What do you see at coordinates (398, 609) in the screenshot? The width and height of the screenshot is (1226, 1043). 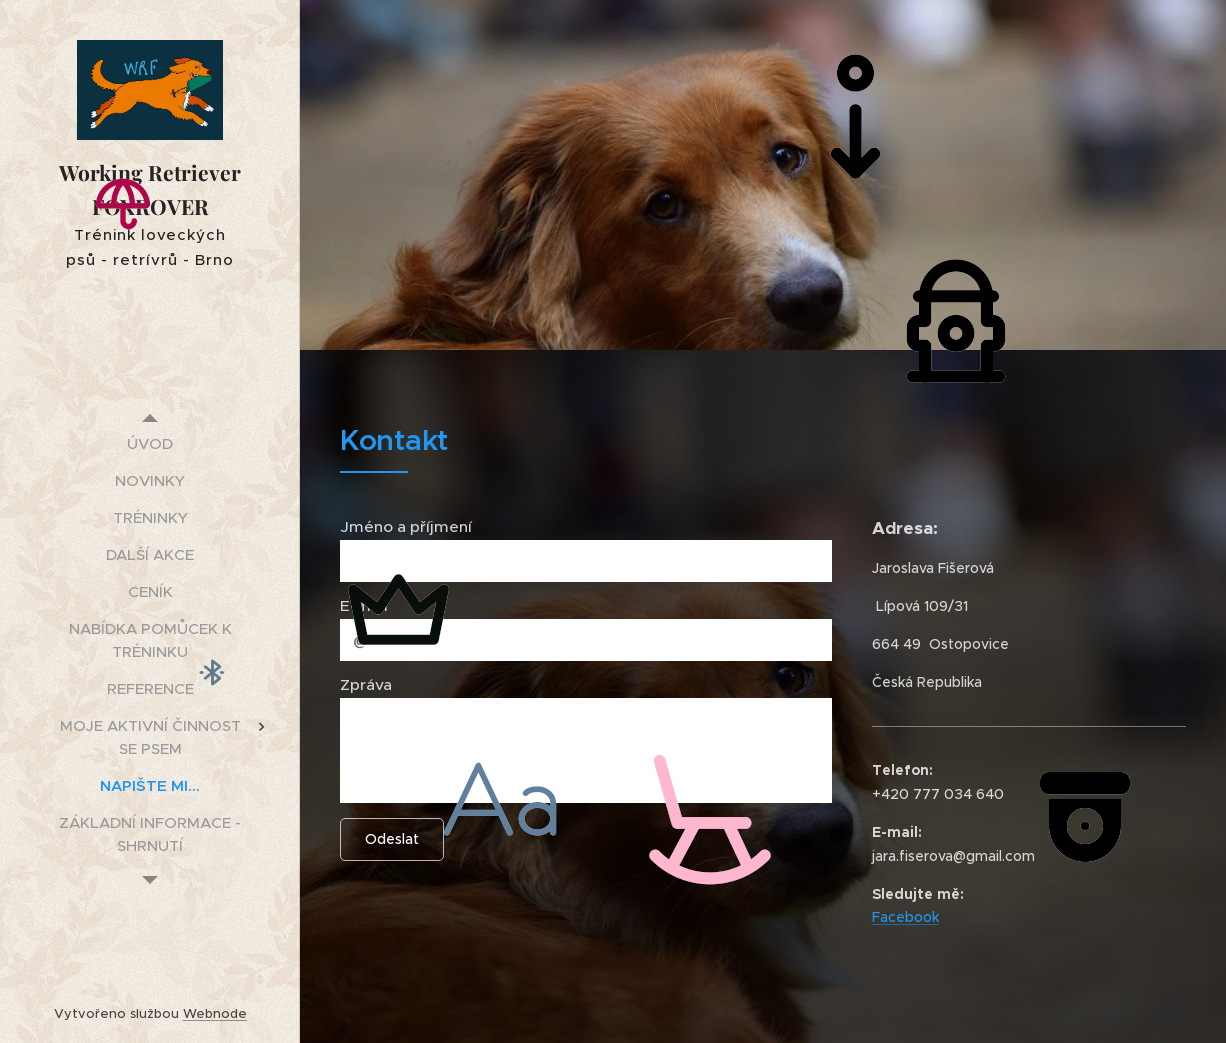 I see `indicates premium or VIP membership status` at bounding box center [398, 609].